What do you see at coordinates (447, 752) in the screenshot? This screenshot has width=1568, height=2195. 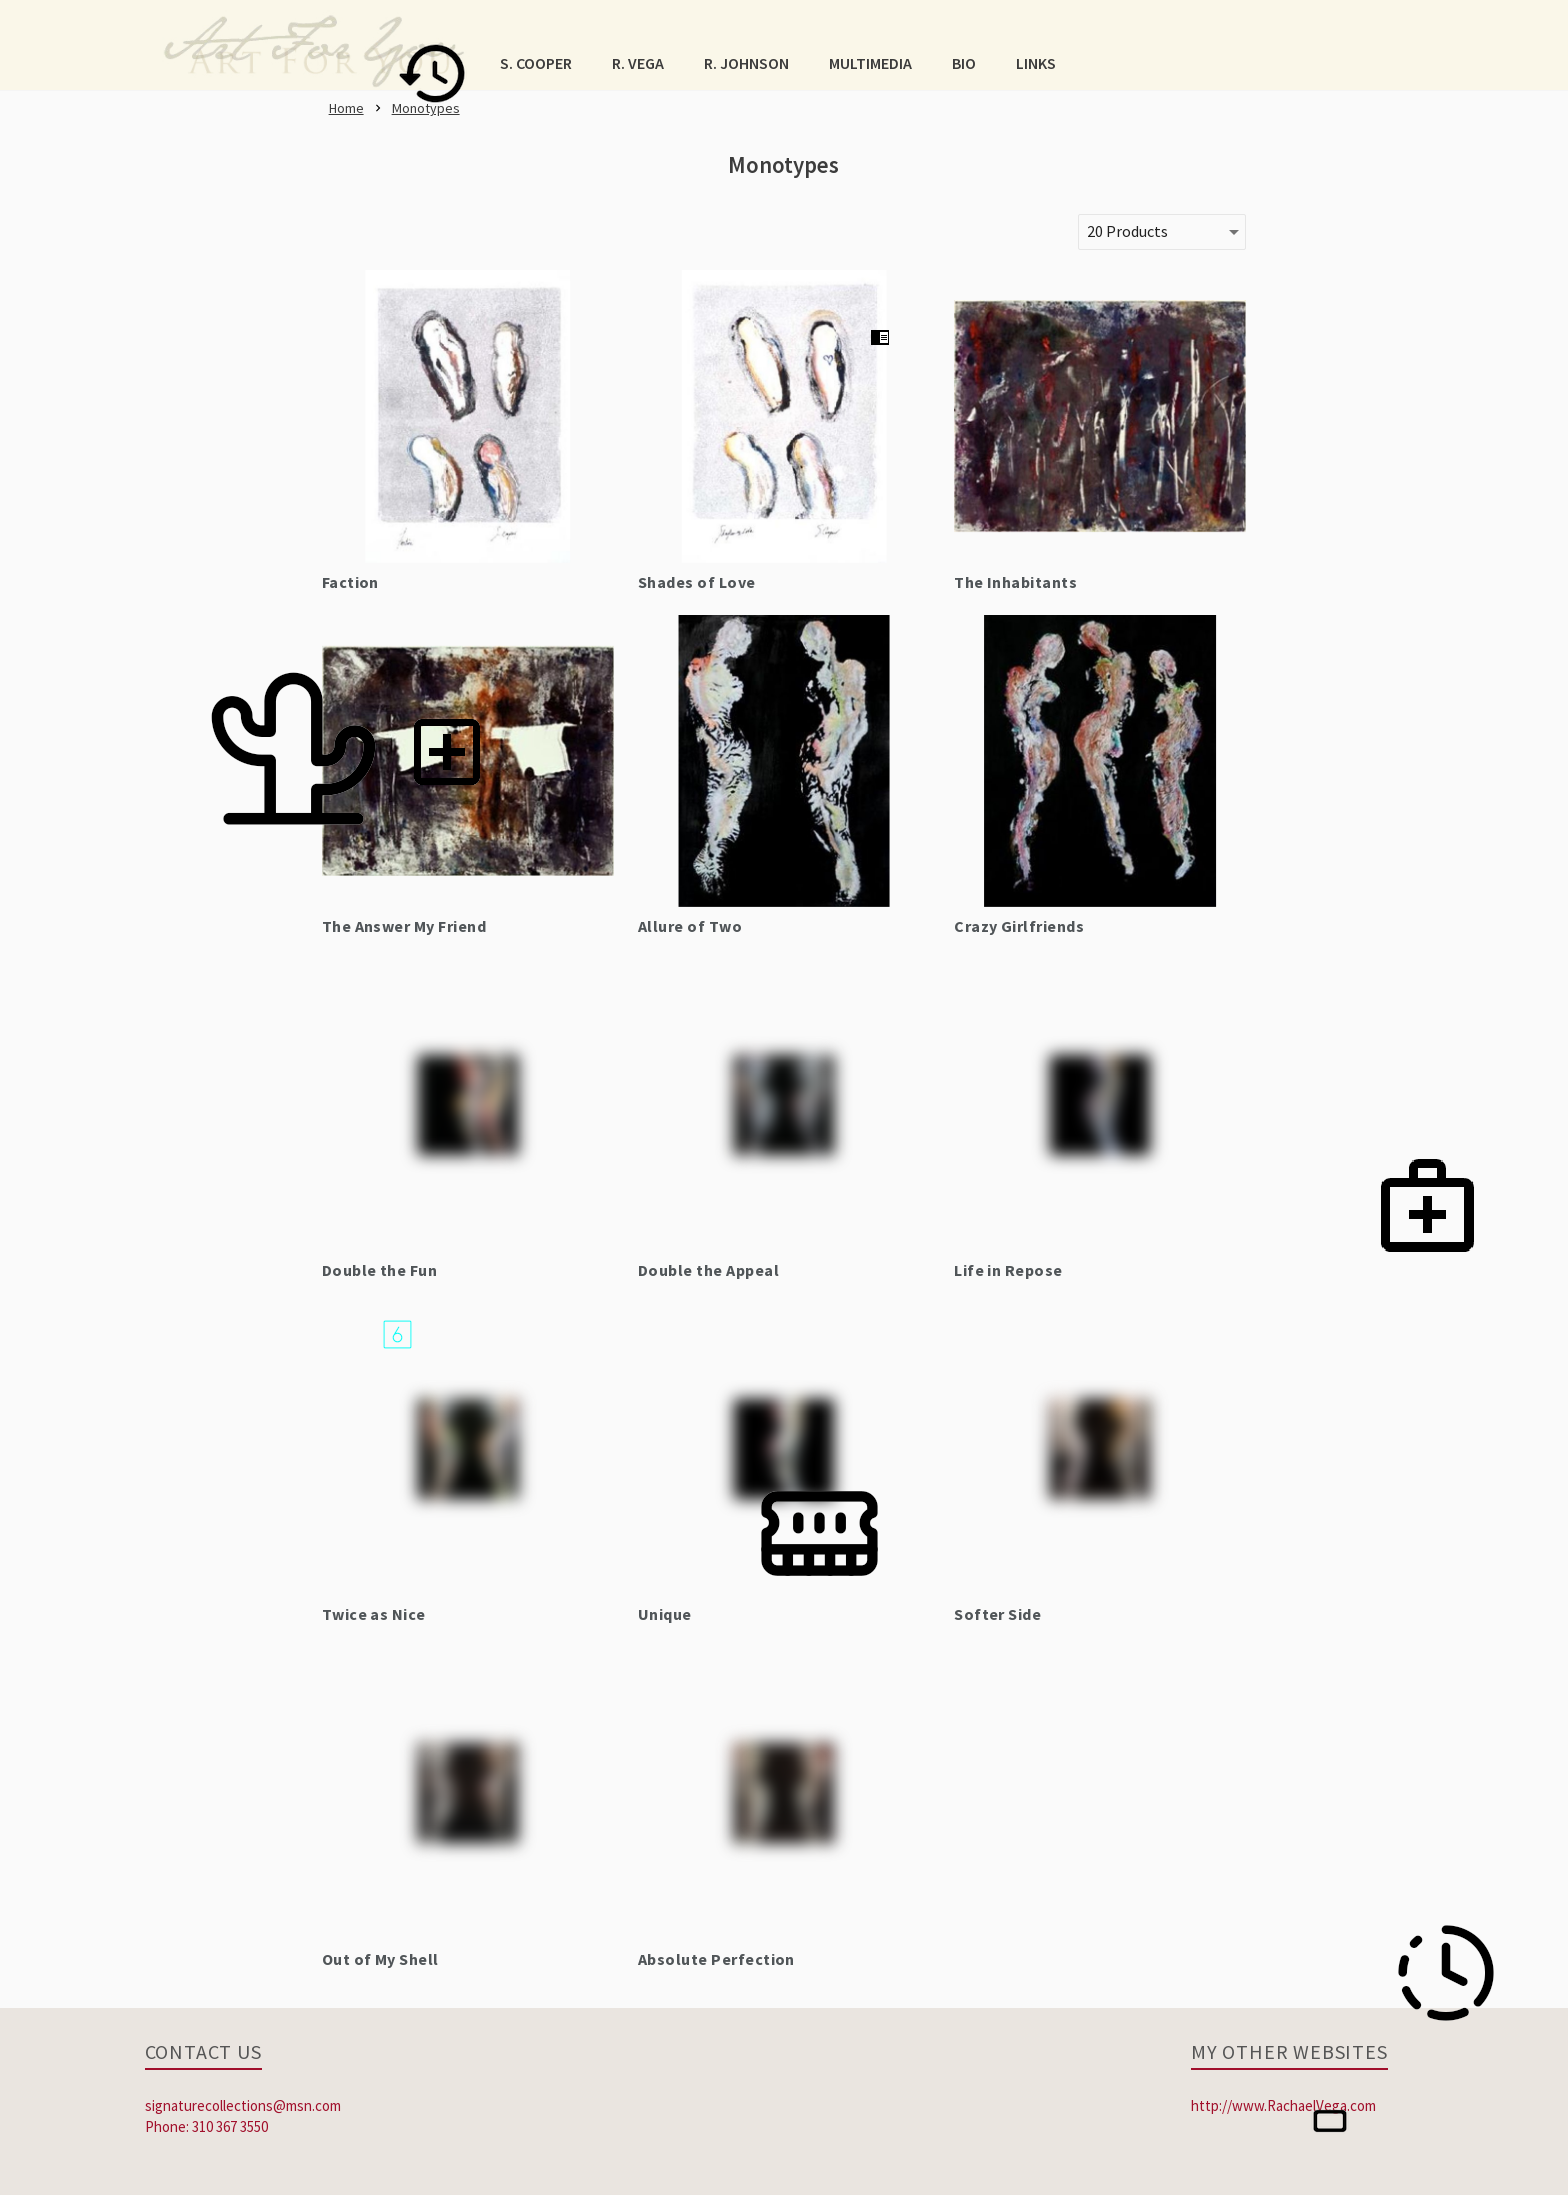 I see `add a new item or entry` at bounding box center [447, 752].